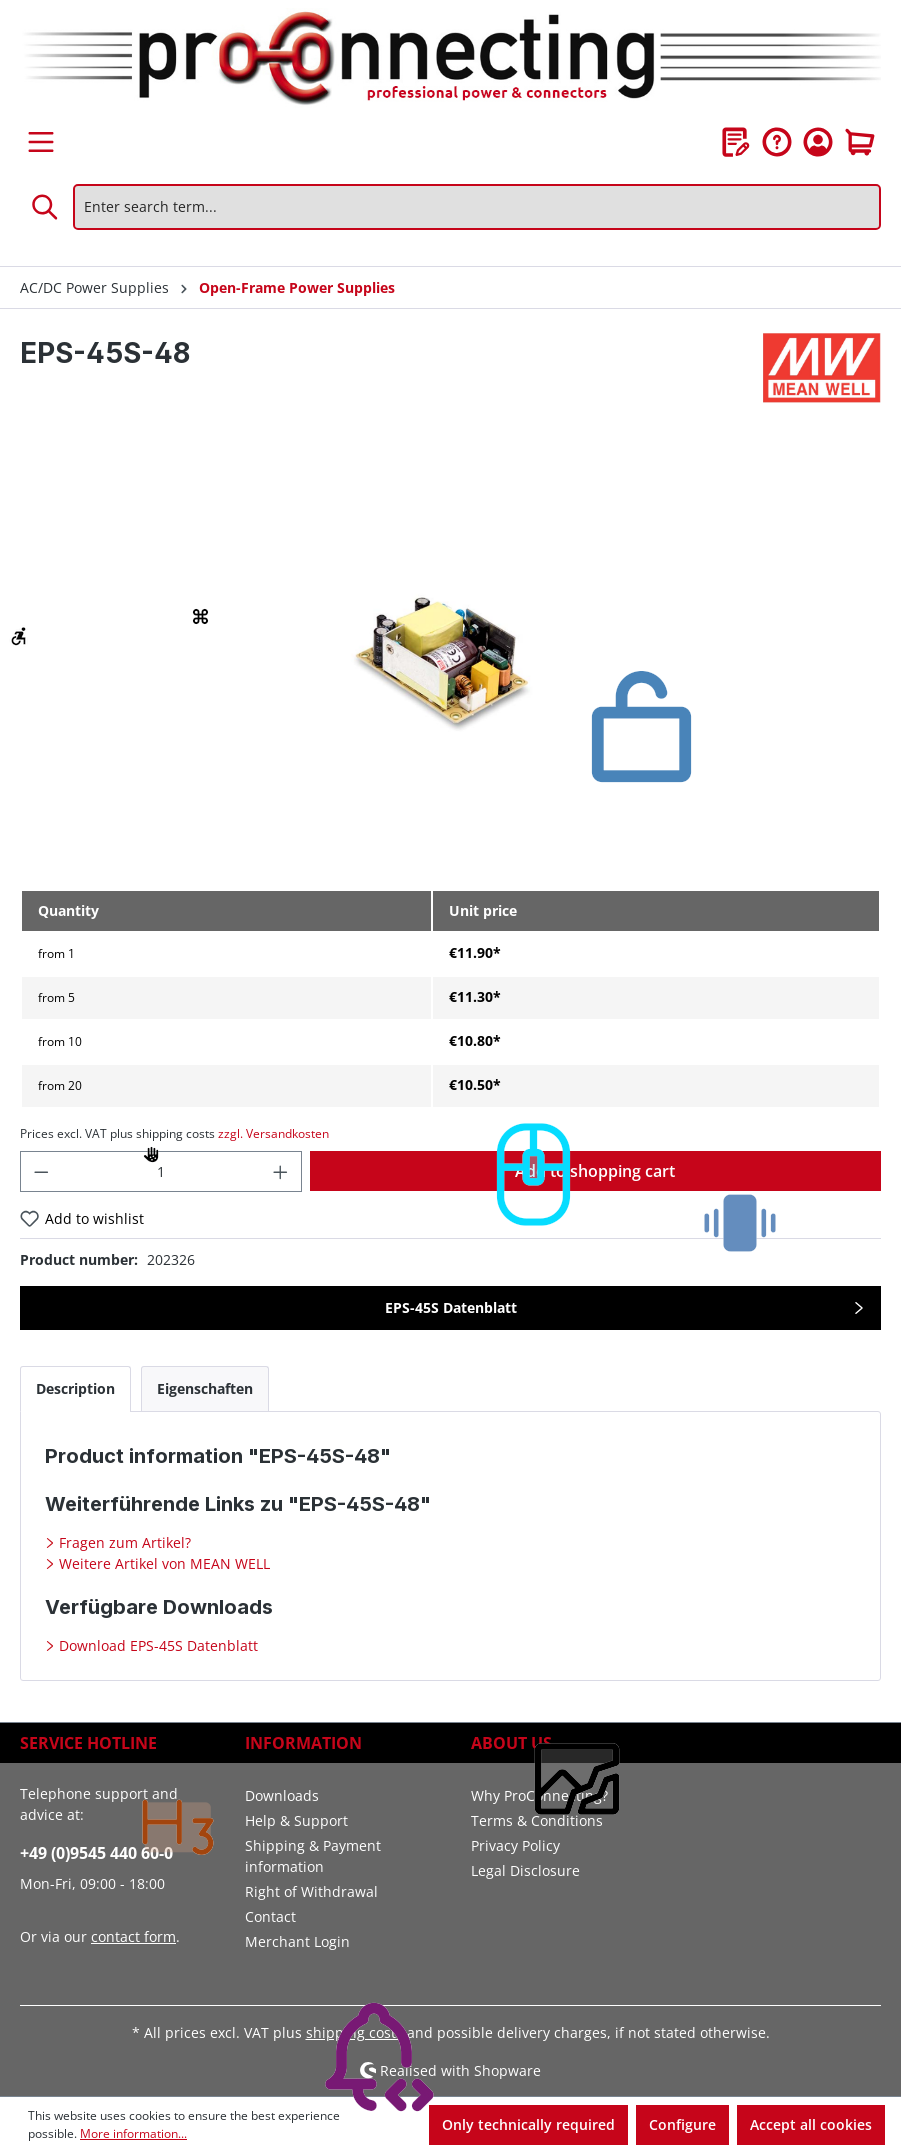 The height and width of the screenshot is (2153, 901). I want to click on unlocked or unsecured state, so click(641, 732).